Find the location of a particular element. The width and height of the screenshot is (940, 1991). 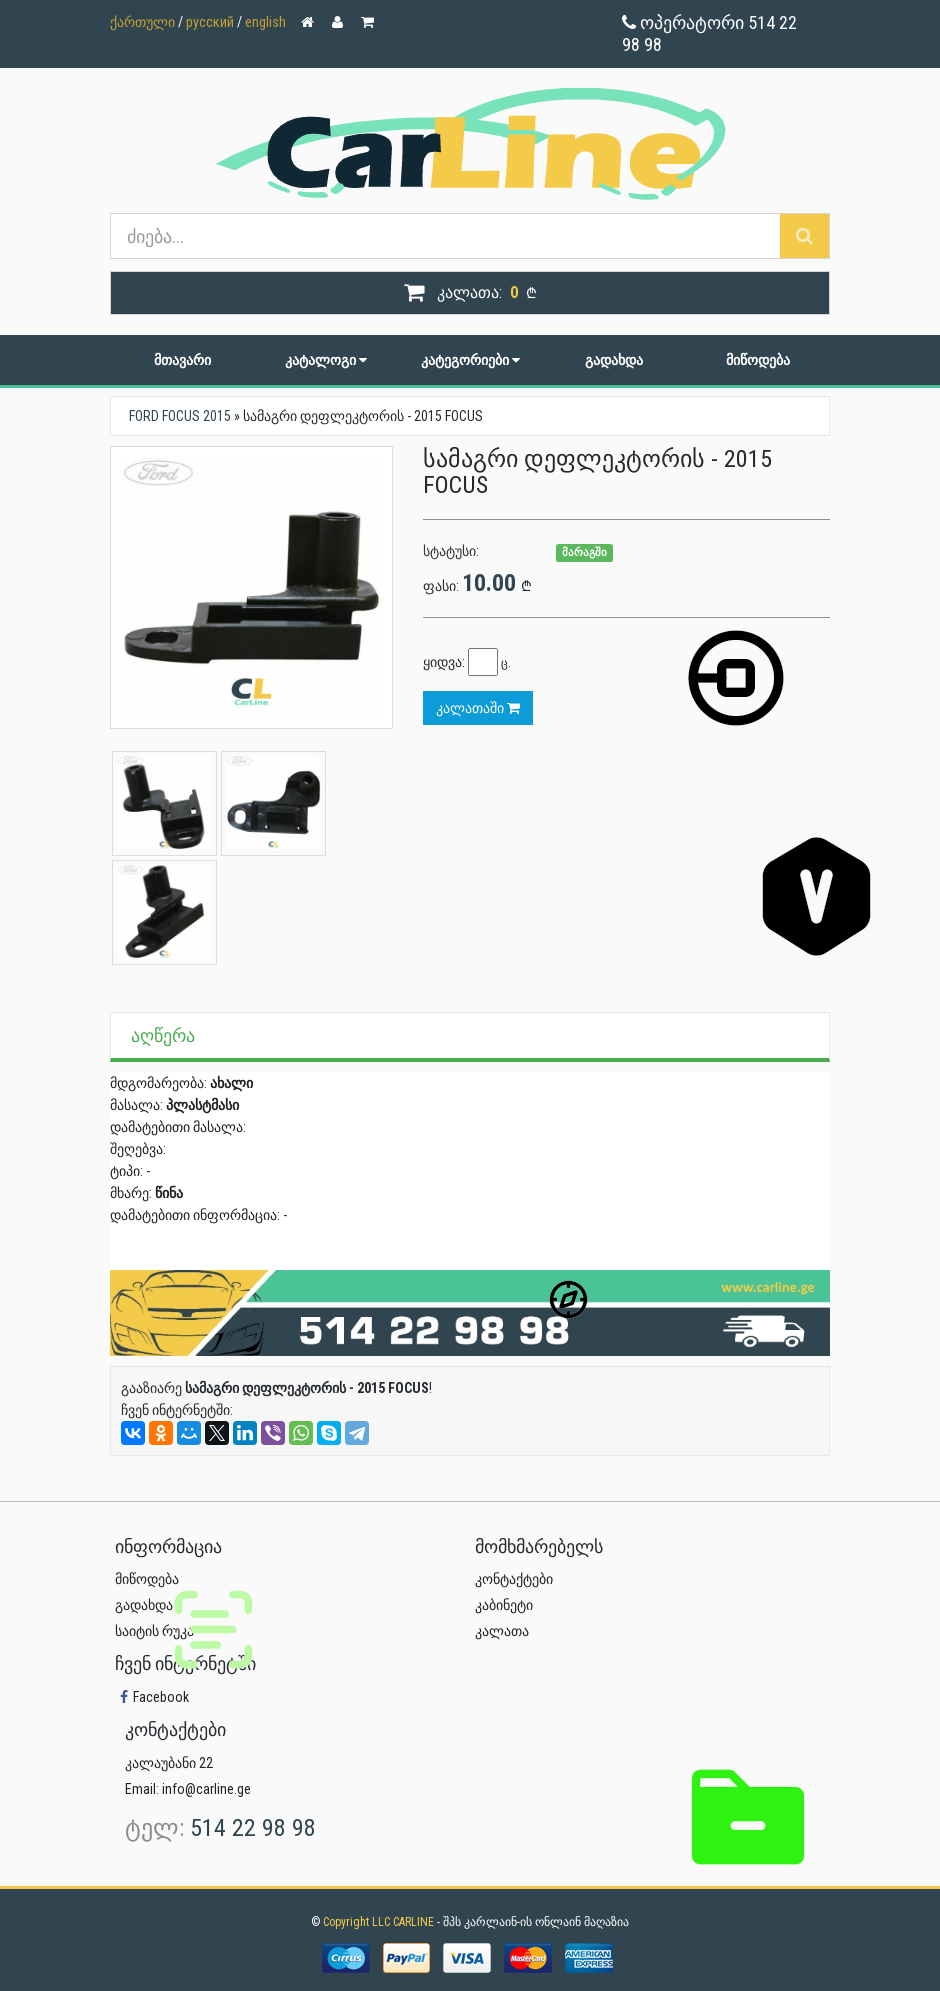

indicates version or variant selection is located at coordinates (816, 896).